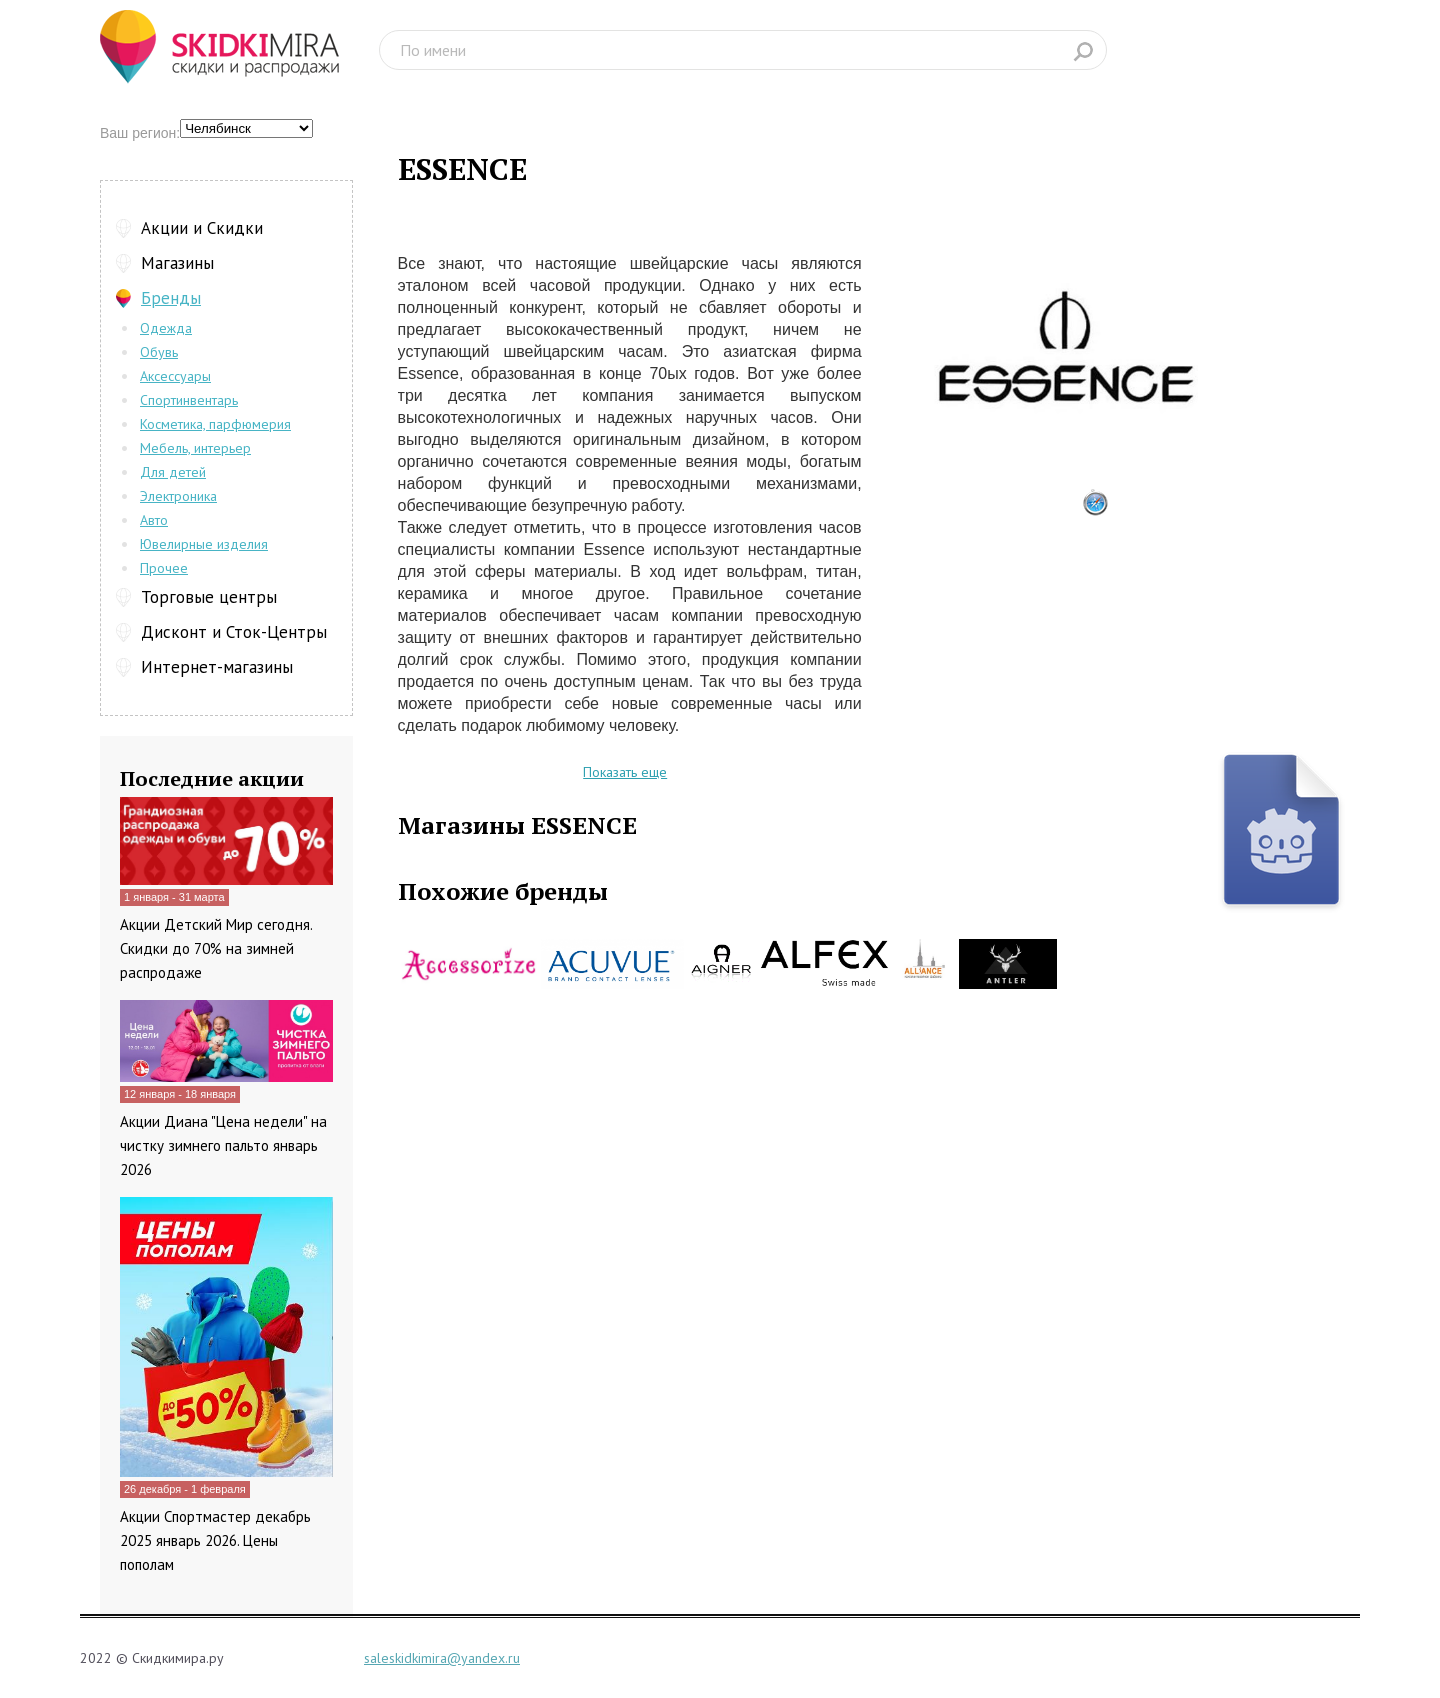 The image size is (1440, 1698). I want to click on a godot game engine project file, so click(1281, 832).